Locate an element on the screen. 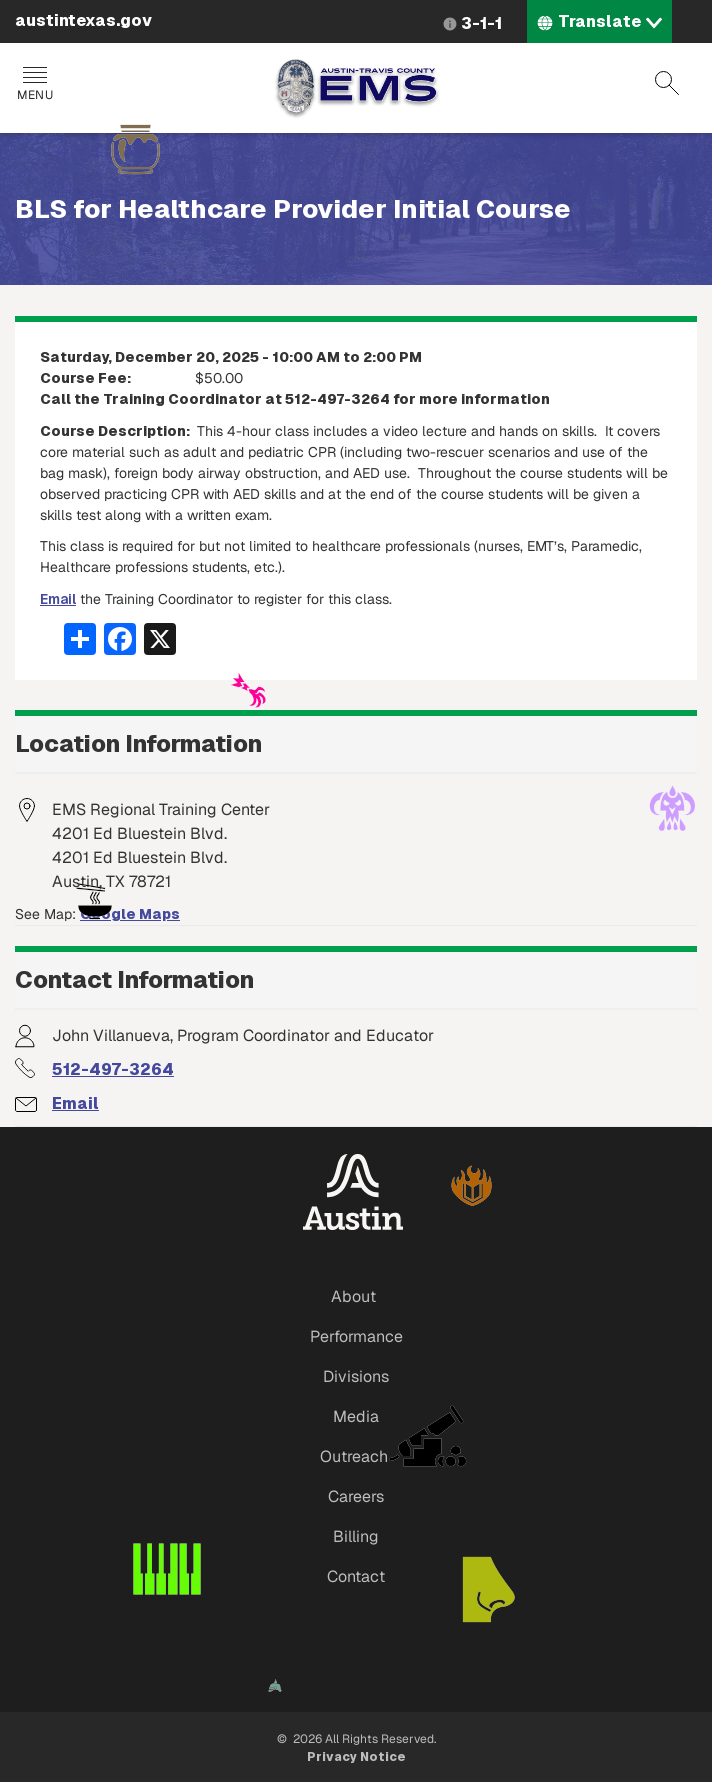 This screenshot has height=1783, width=712. view inventory or storage container is located at coordinates (135, 149).